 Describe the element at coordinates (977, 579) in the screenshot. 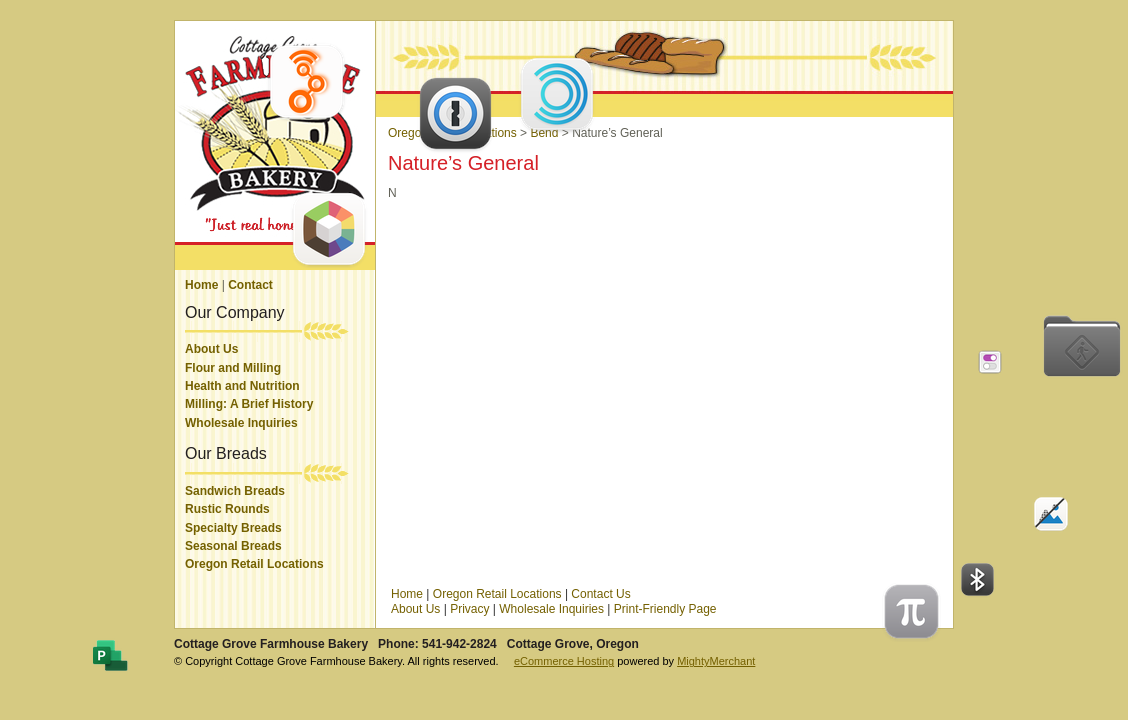

I see `bluetooth is currently disabled or inactive` at that location.